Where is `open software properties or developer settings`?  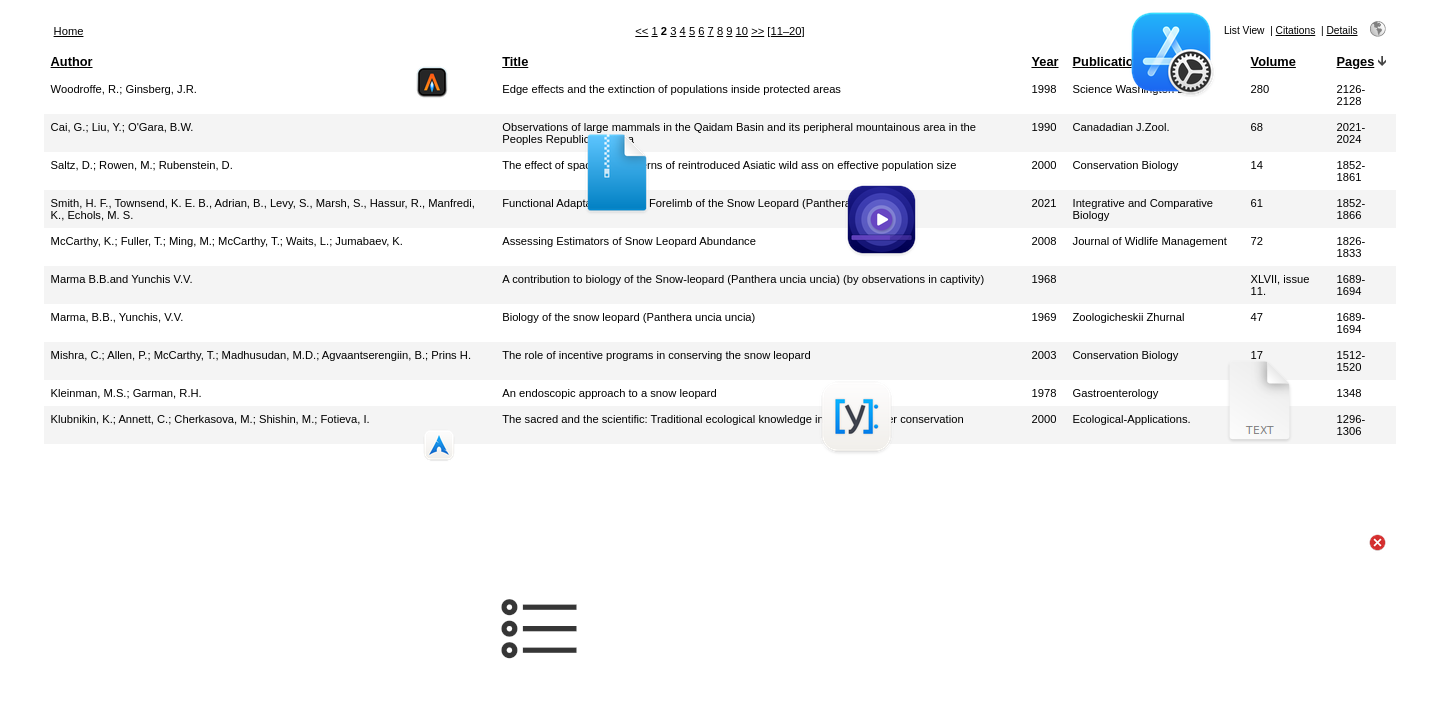 open software properties or developer settings is located at coordinates (1171, 52).